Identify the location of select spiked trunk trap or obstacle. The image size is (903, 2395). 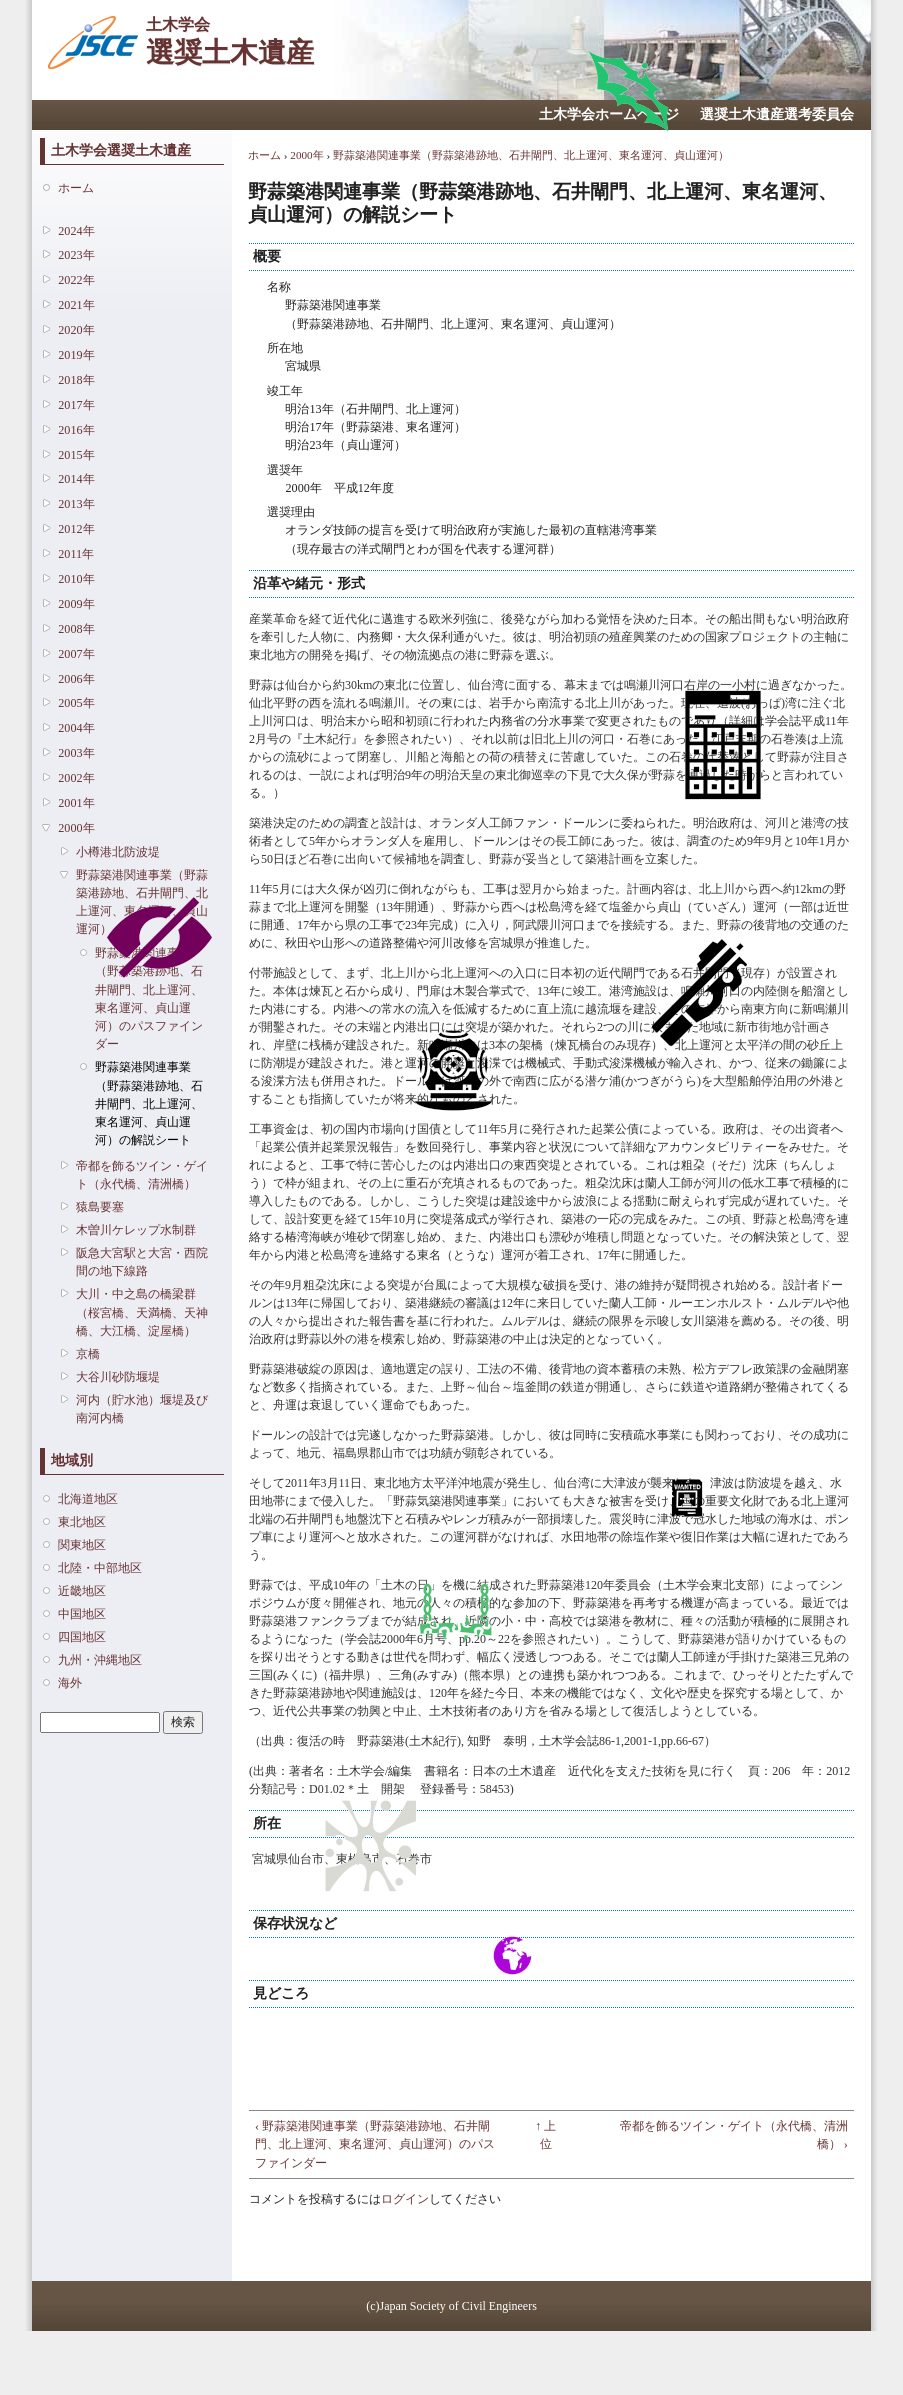
(456, 1621).